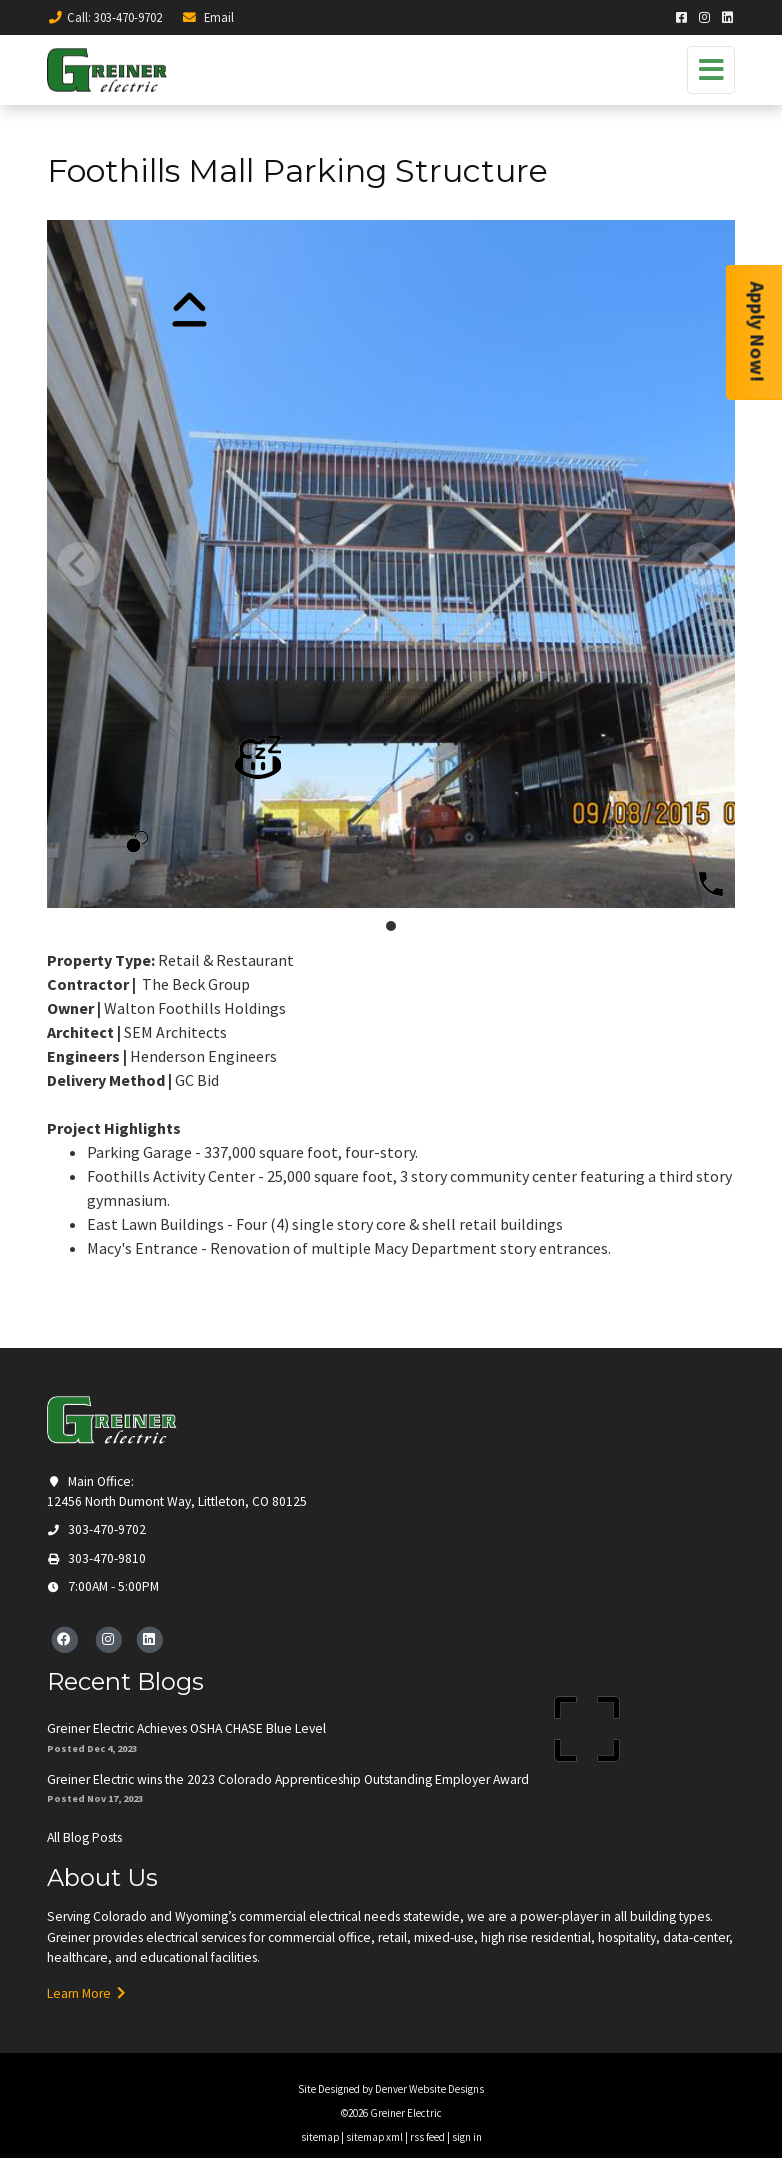 The width and height of the screenshot is (782, 2158). What do you see at coordinates (189, 309) in the screenshot?
I see `toggle caps lock on keyboard` at bounding box center [189, 309].